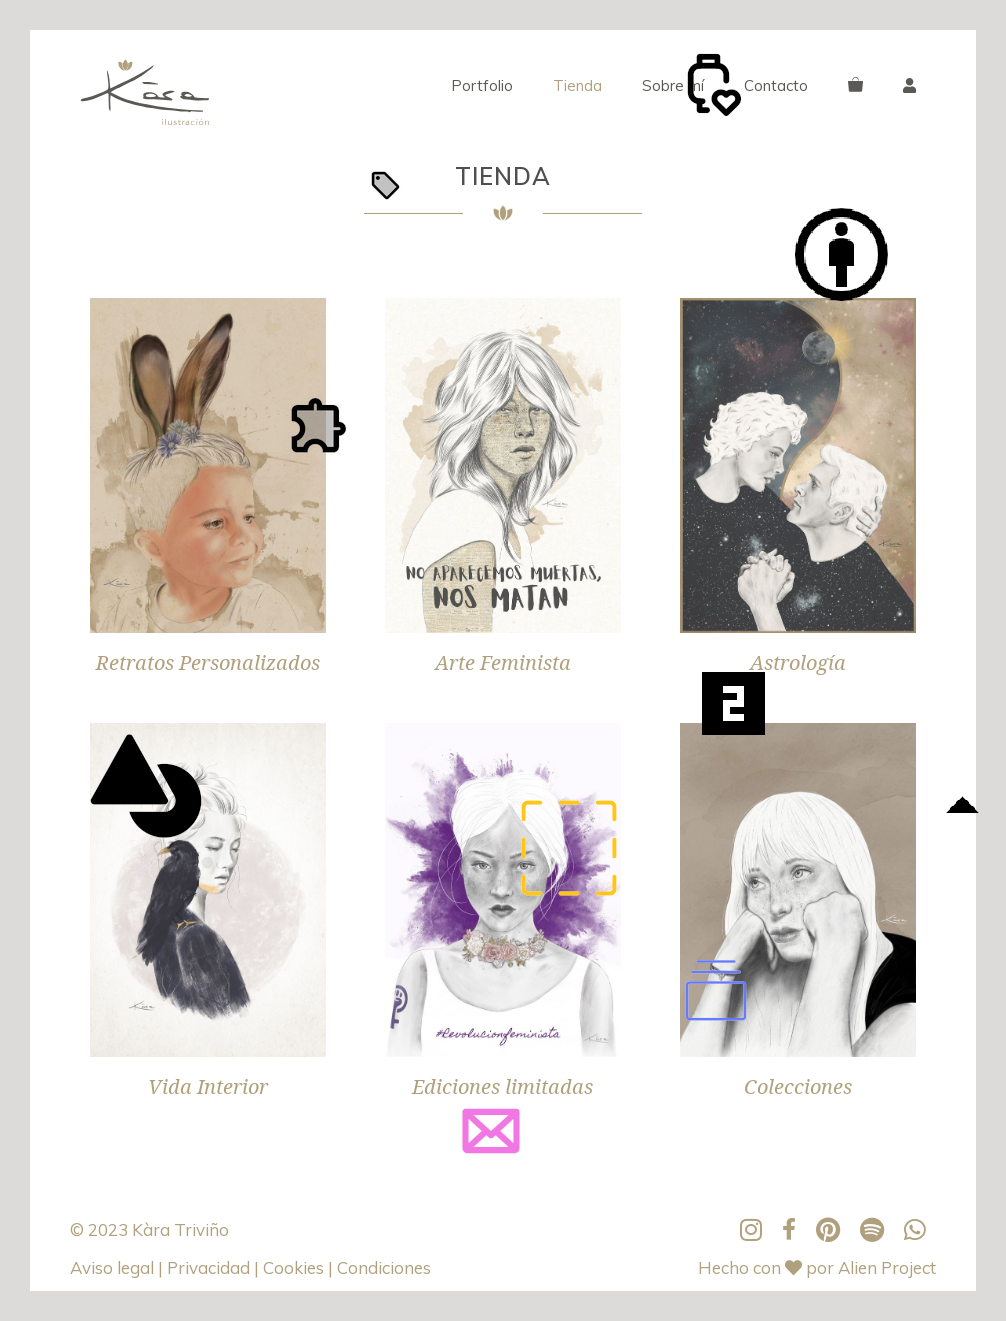  What do you see at coordinates (385, 185) in the screenshot?
I see `view or apply tags to an item` at bounding box center [385, 185].